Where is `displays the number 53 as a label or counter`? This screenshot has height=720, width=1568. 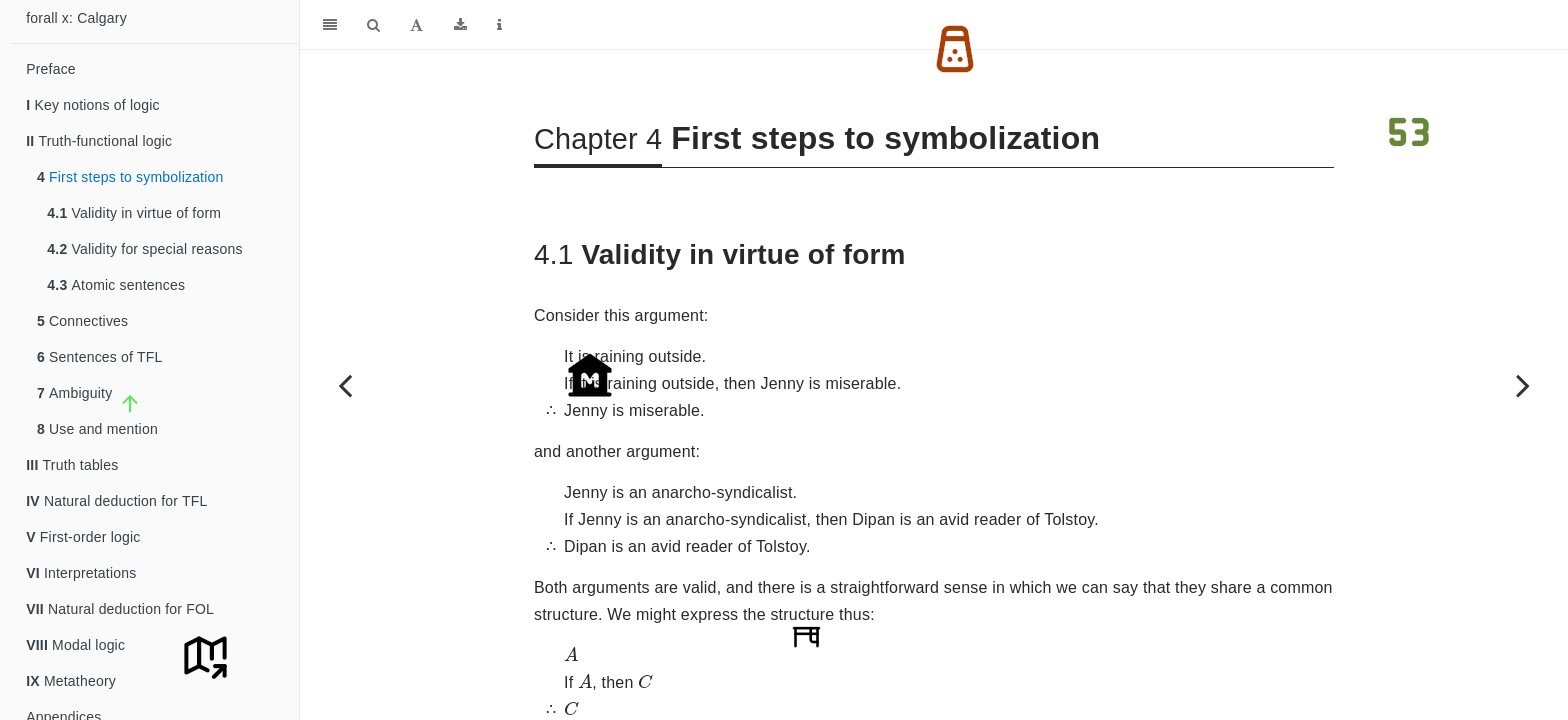
displays the number 53 as a label or counter is located at coordinates (1409, 132).